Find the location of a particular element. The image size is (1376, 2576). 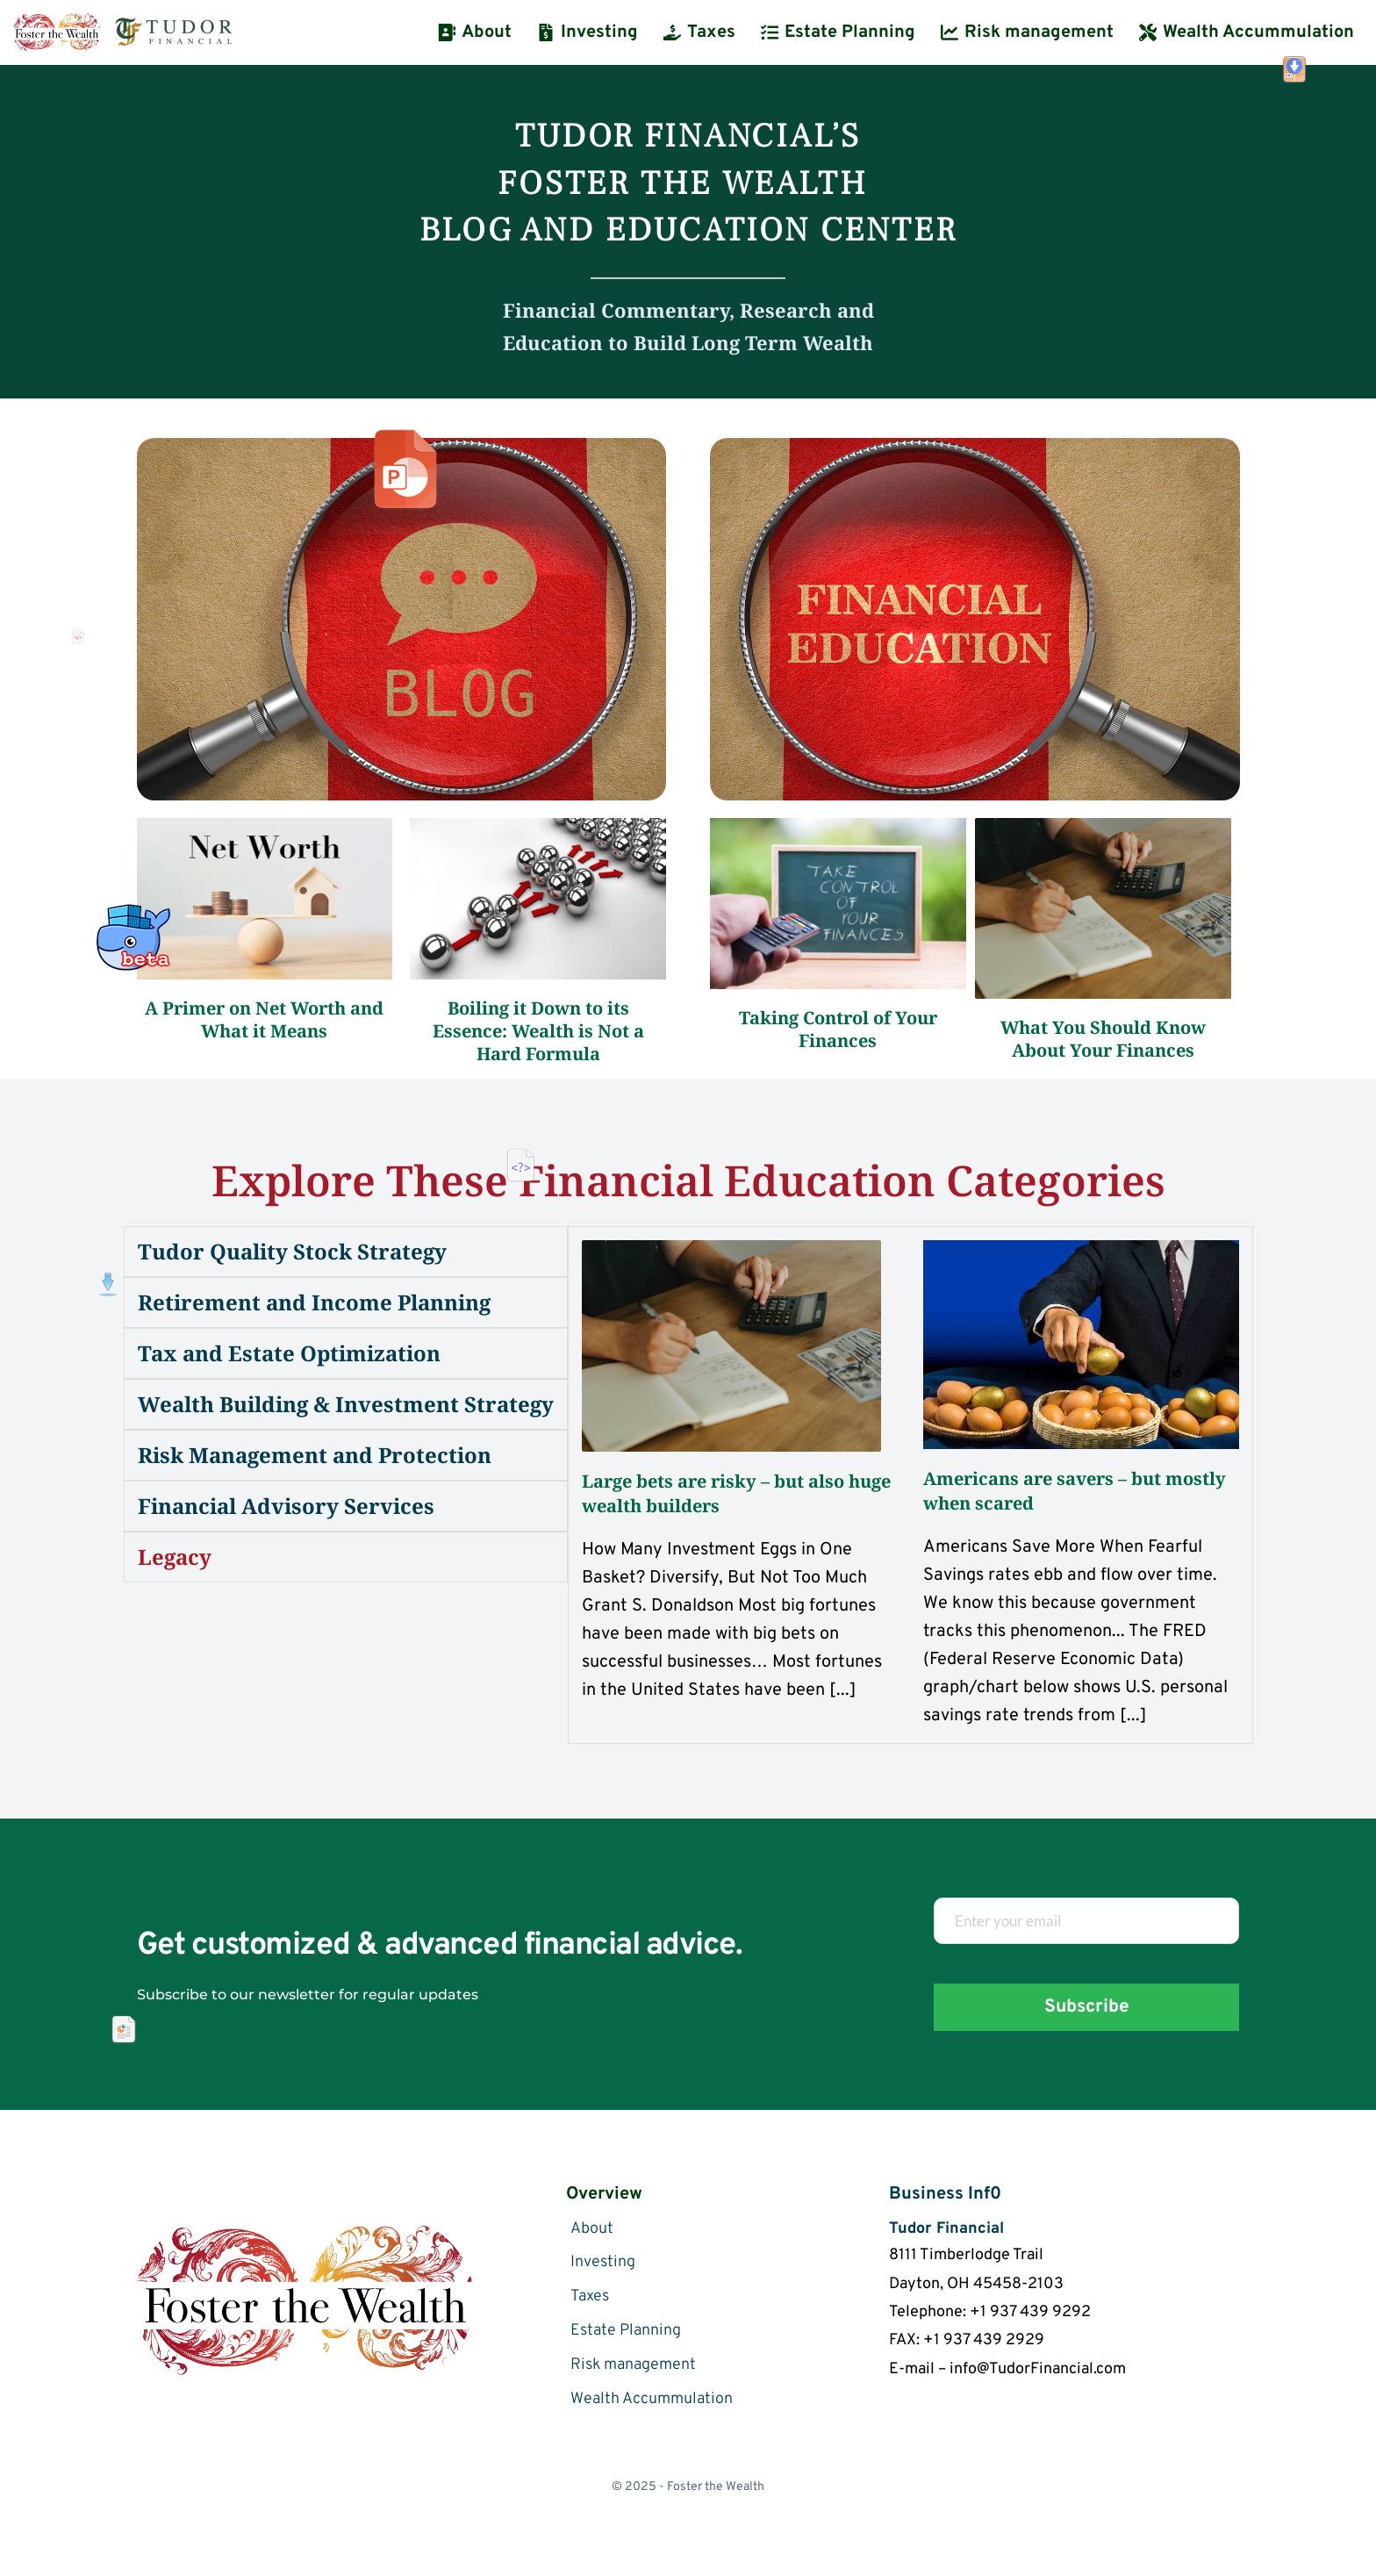

launch Docker container platform is located at coordinates (133, 937).